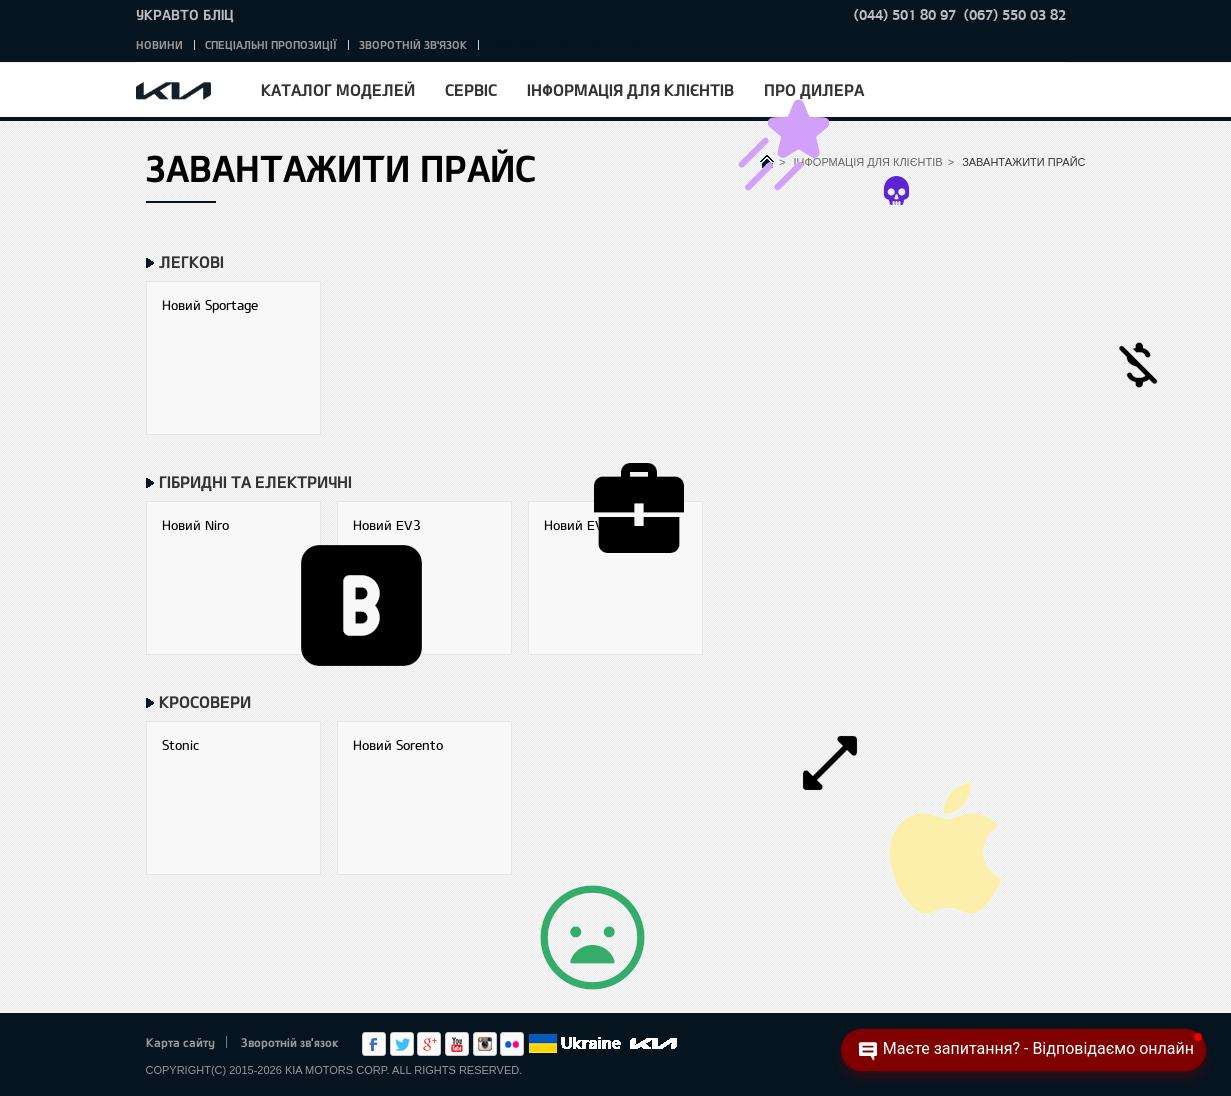 This screenshot has height=1096, width=1231. What do you see at coordinates (1138, 365) in the screenshot?
I see `indicates no cost or free item` at bounding box center [1138, 365].